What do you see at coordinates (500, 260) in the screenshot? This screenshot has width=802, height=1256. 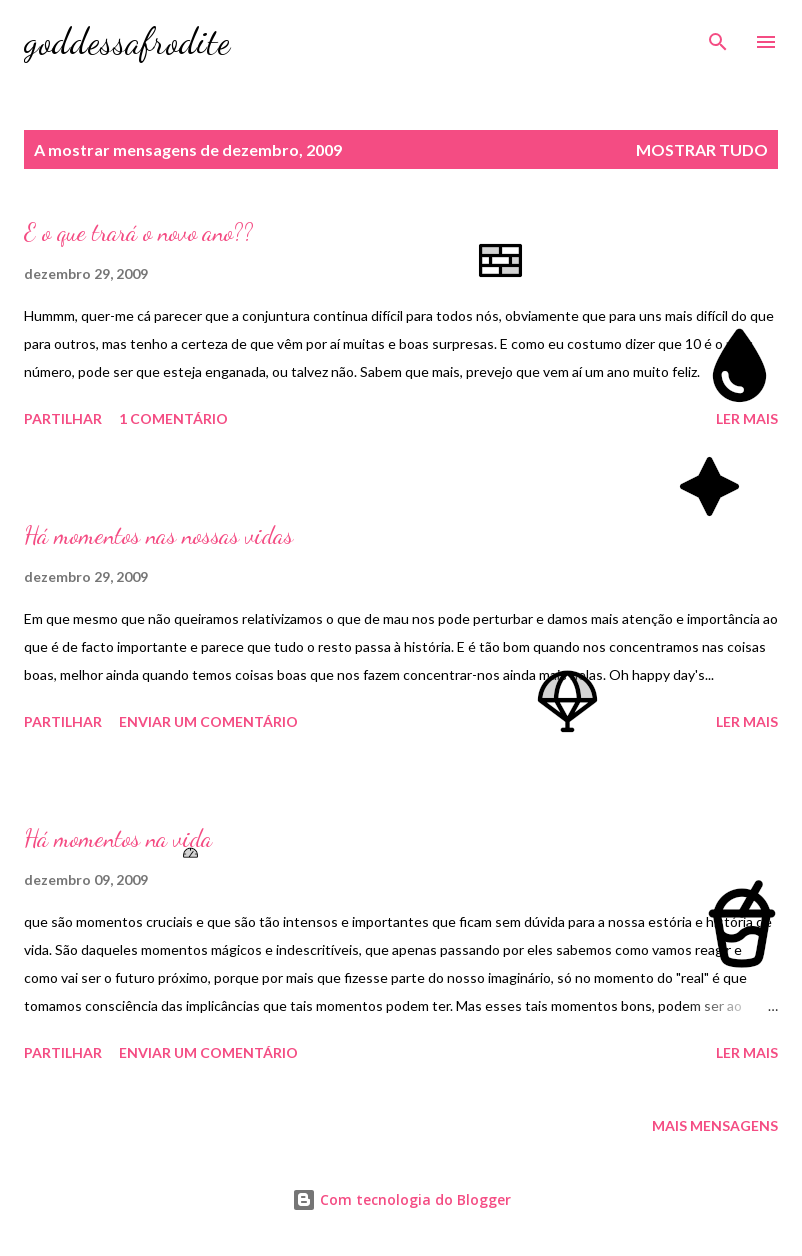 I see `access wall or barrier settings` at bounding box center [500, 260].